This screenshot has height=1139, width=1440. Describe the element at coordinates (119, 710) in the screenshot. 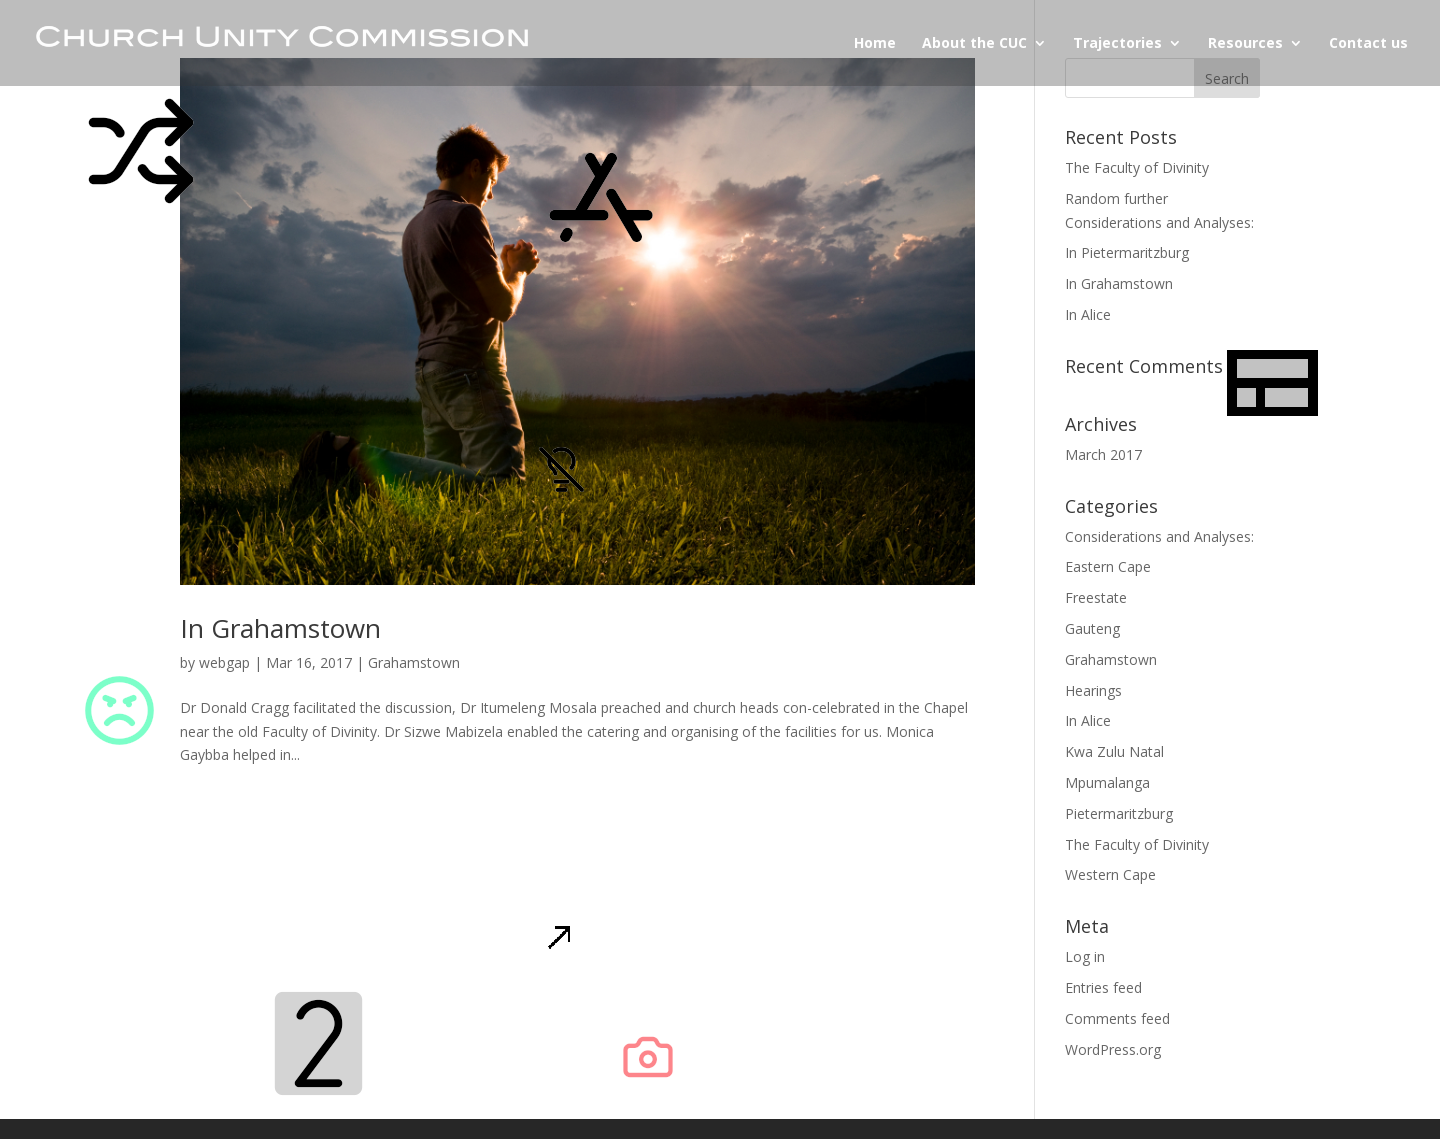

I see `react with anger to a post or message` at that location.